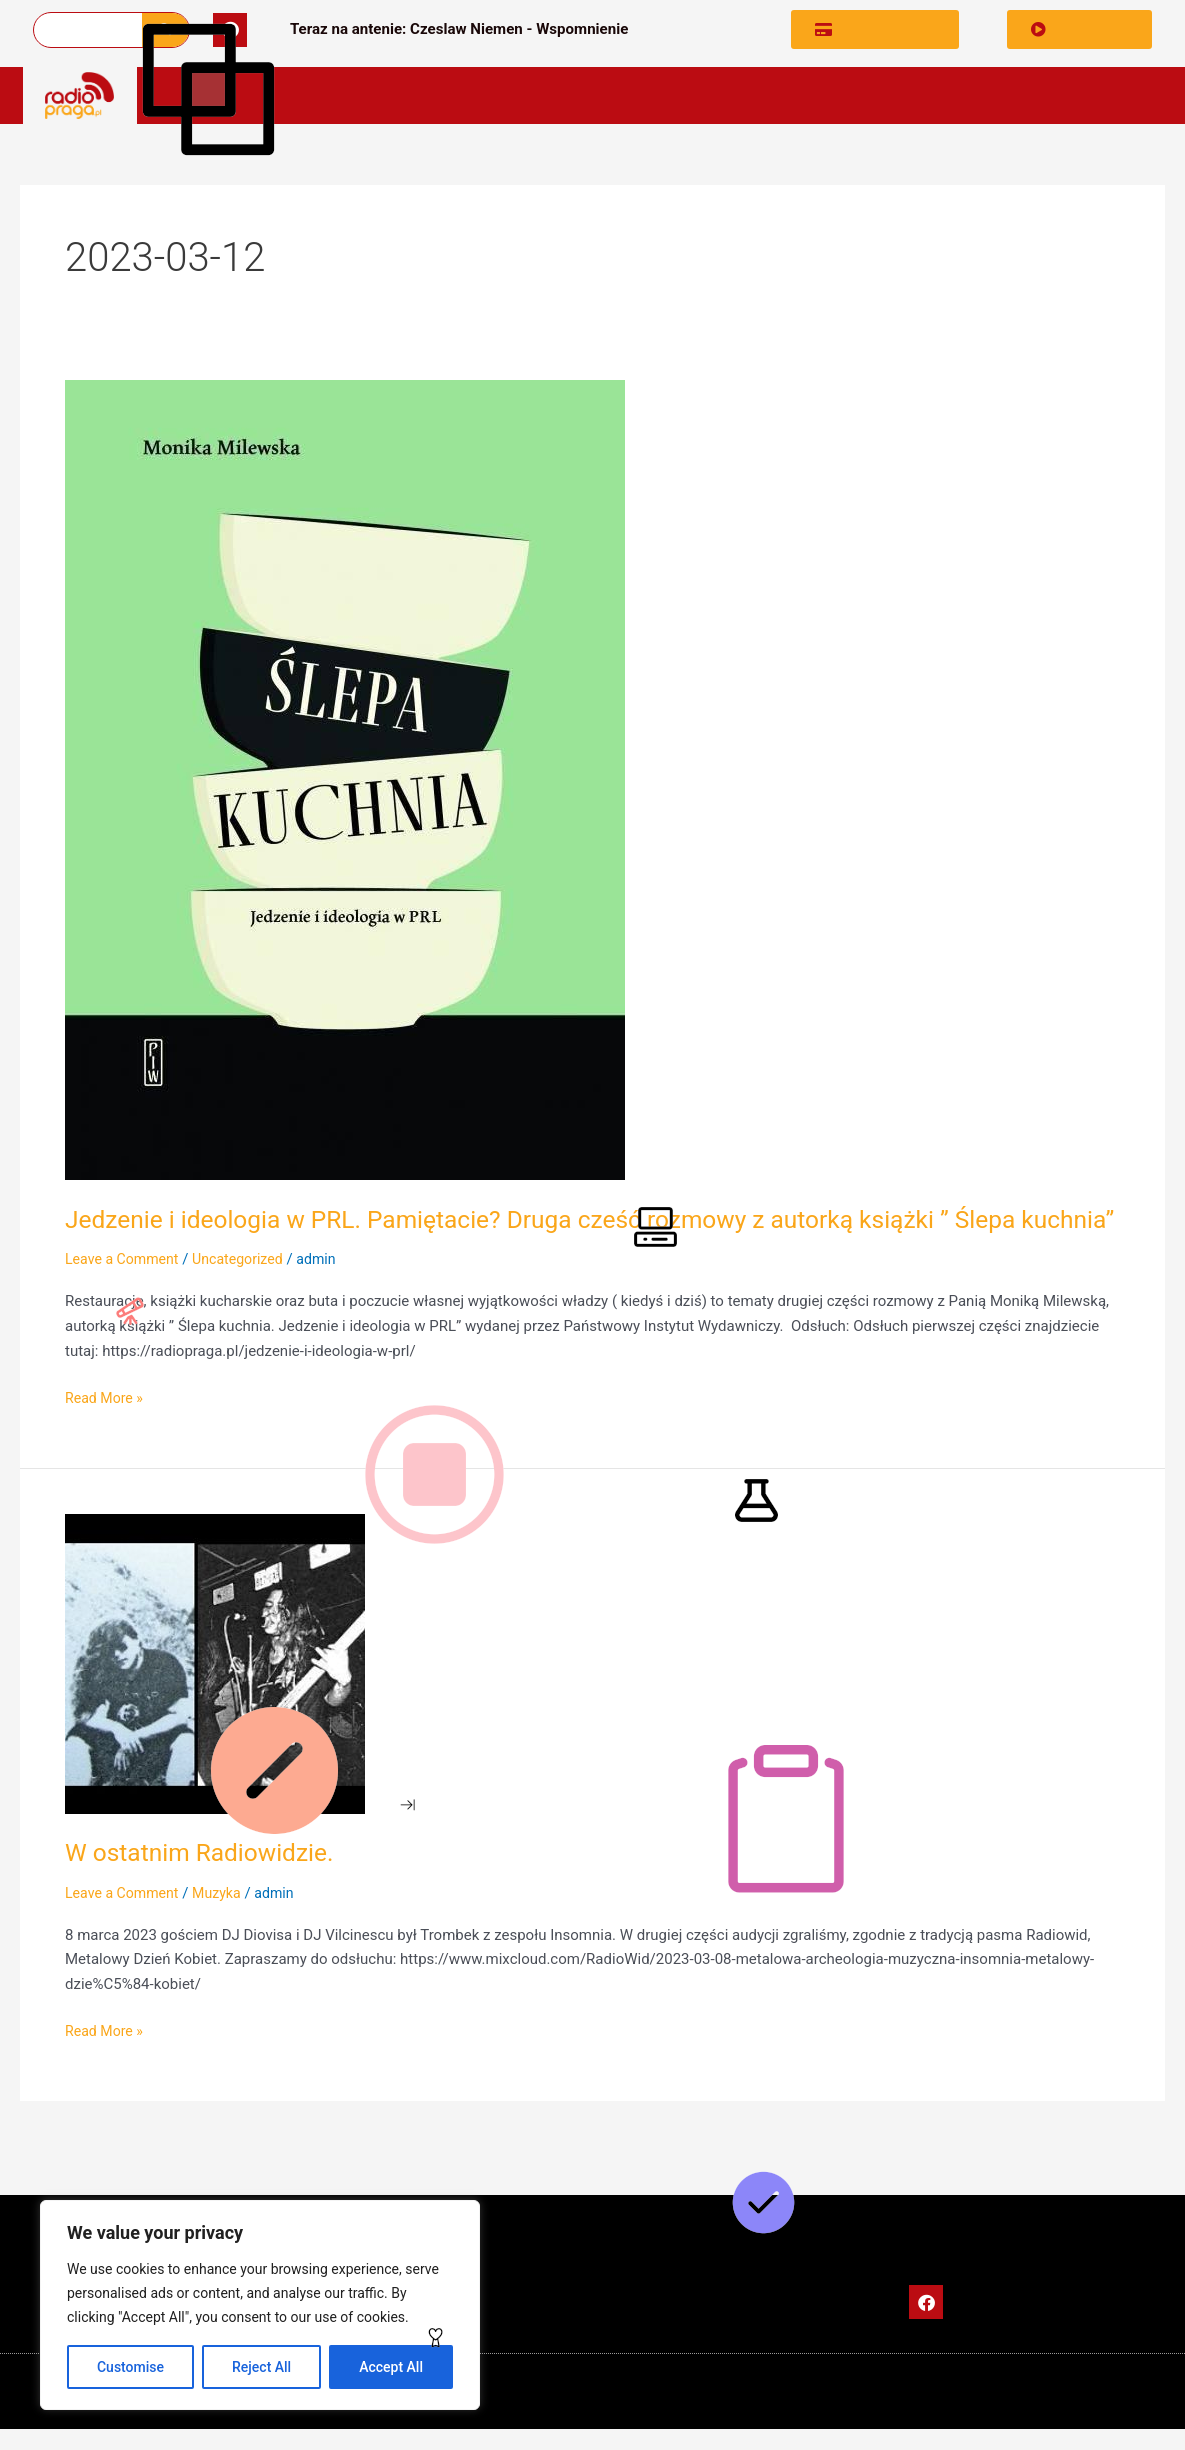  I want to click on view sponsor tiers and levels, so click(435, 2337).